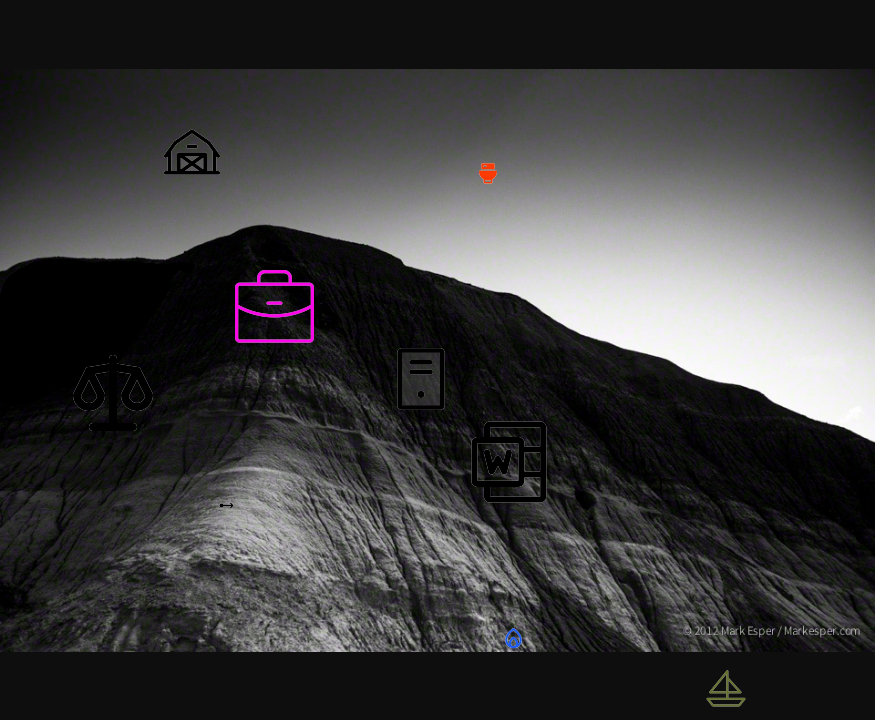  What do you see at coordinates (421, 379) in the screenshot?
I see `access server or desktop computer settings` at bounding box center [421, 379].